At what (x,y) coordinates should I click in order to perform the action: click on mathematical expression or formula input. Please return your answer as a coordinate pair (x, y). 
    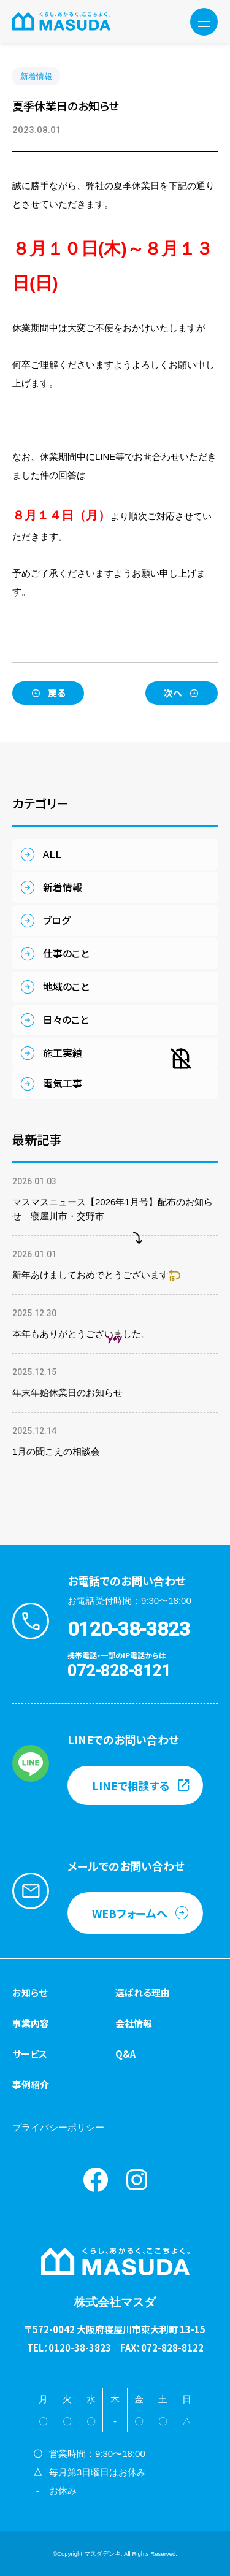
    Looking at the image, I should click on (115, 1339).